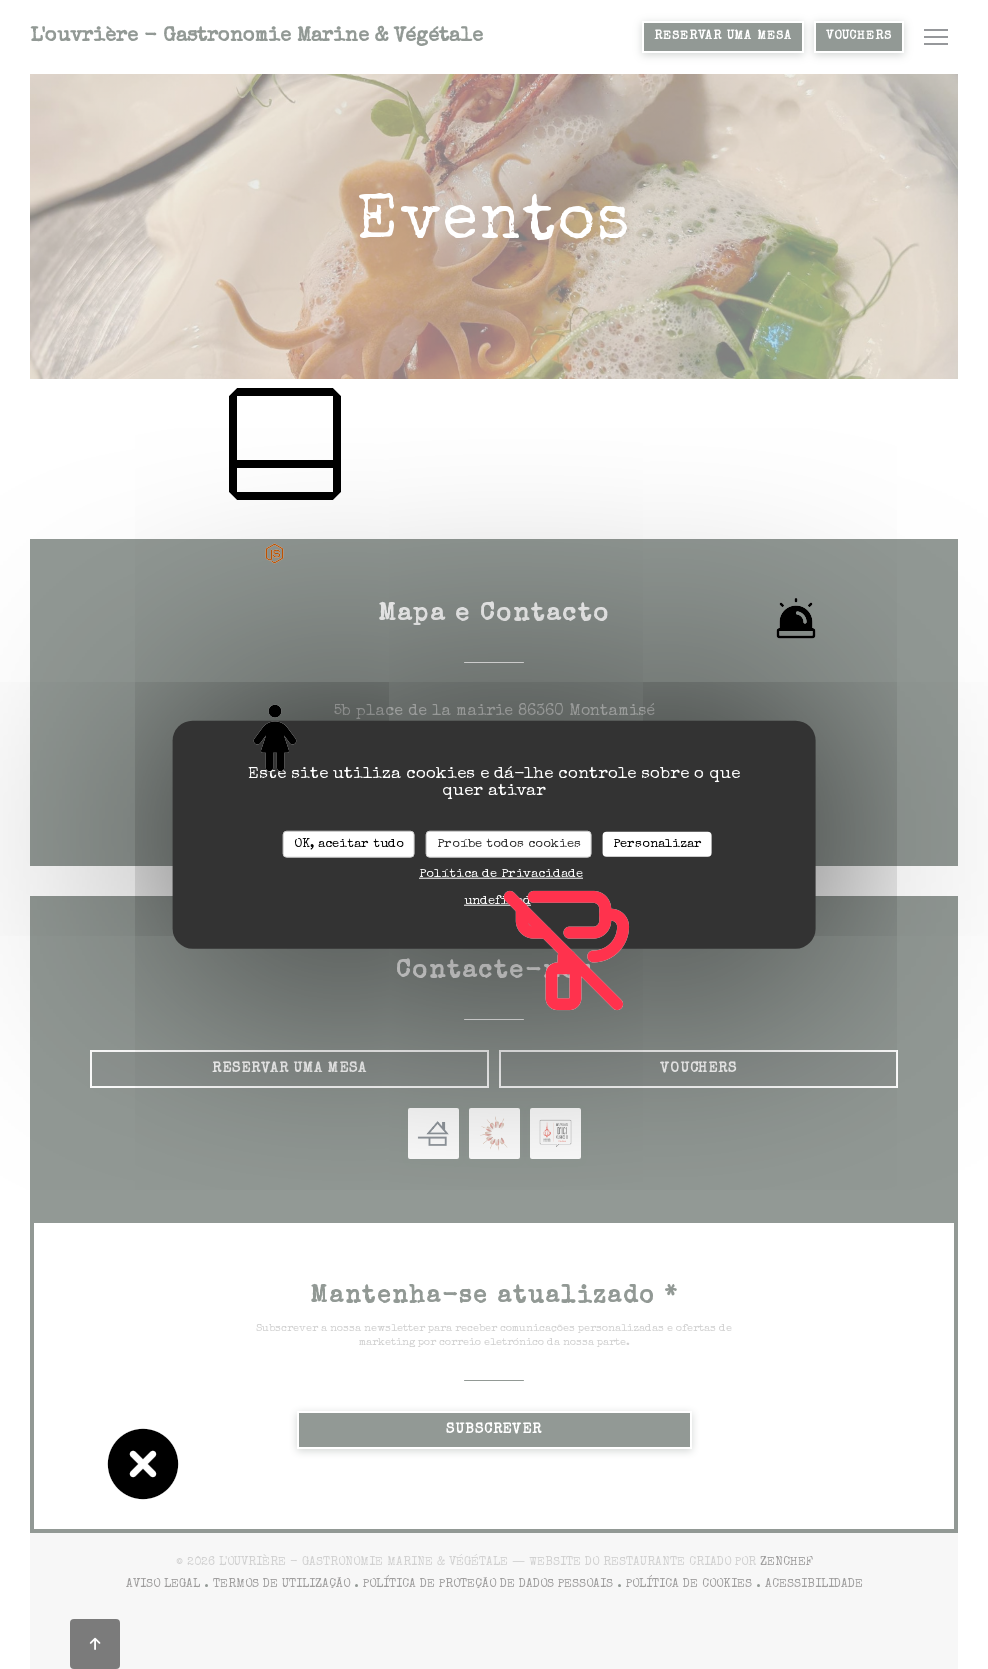 The height and width of the screenshot is (1669, 988). What do you see at coordinates (285, 444) in the screenshot?
I see `hide the bottom panel` at bounding box center [285, 444].